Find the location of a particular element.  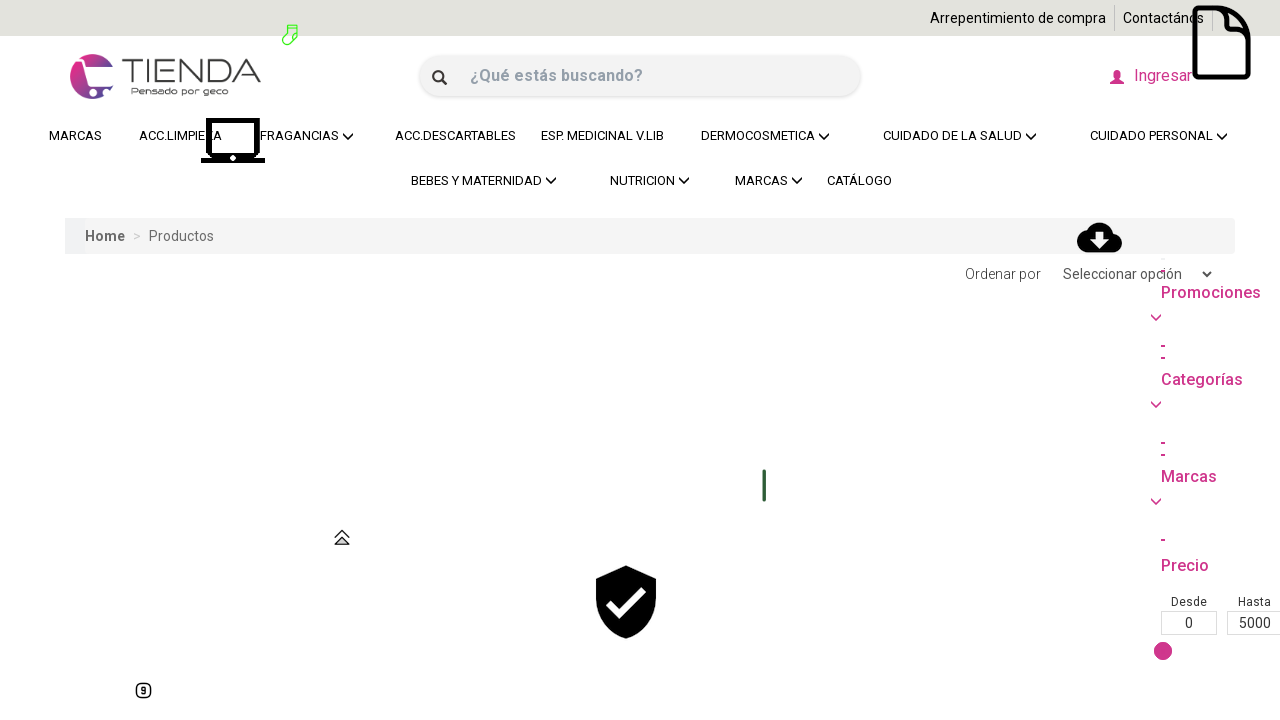

indicates 9 items or notifications is located at coordinates (143, 690).